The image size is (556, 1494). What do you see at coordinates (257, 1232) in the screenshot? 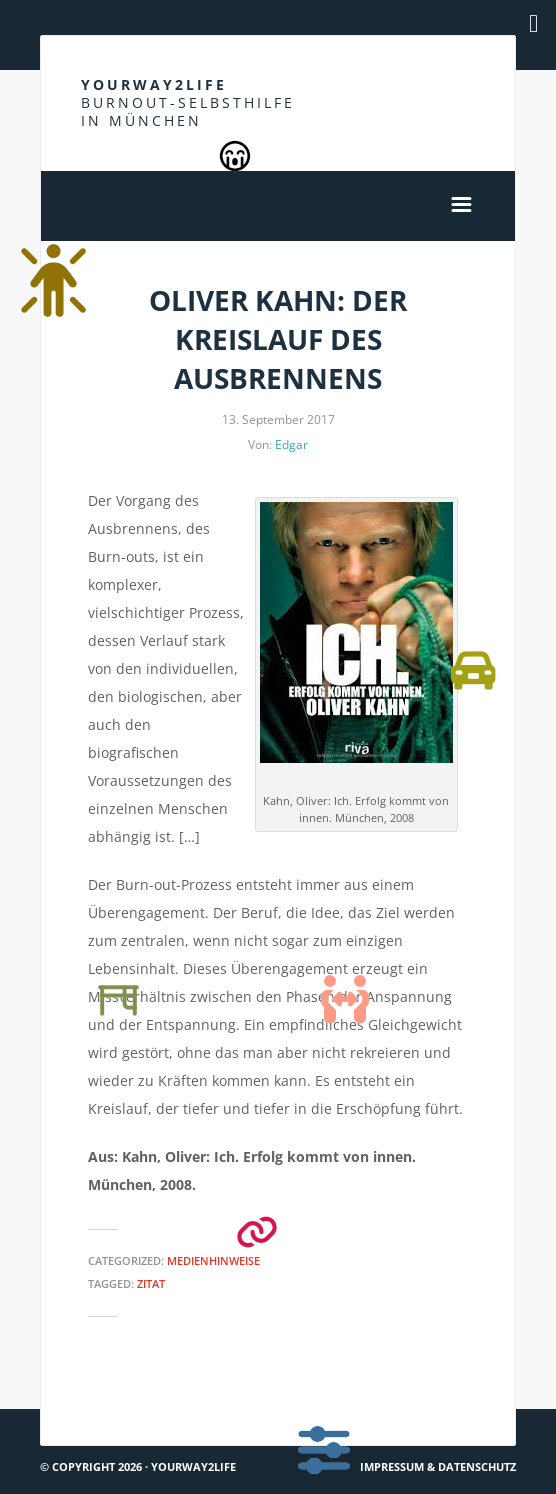
I see `copy or share a link` at bounding box center [257, 1232].